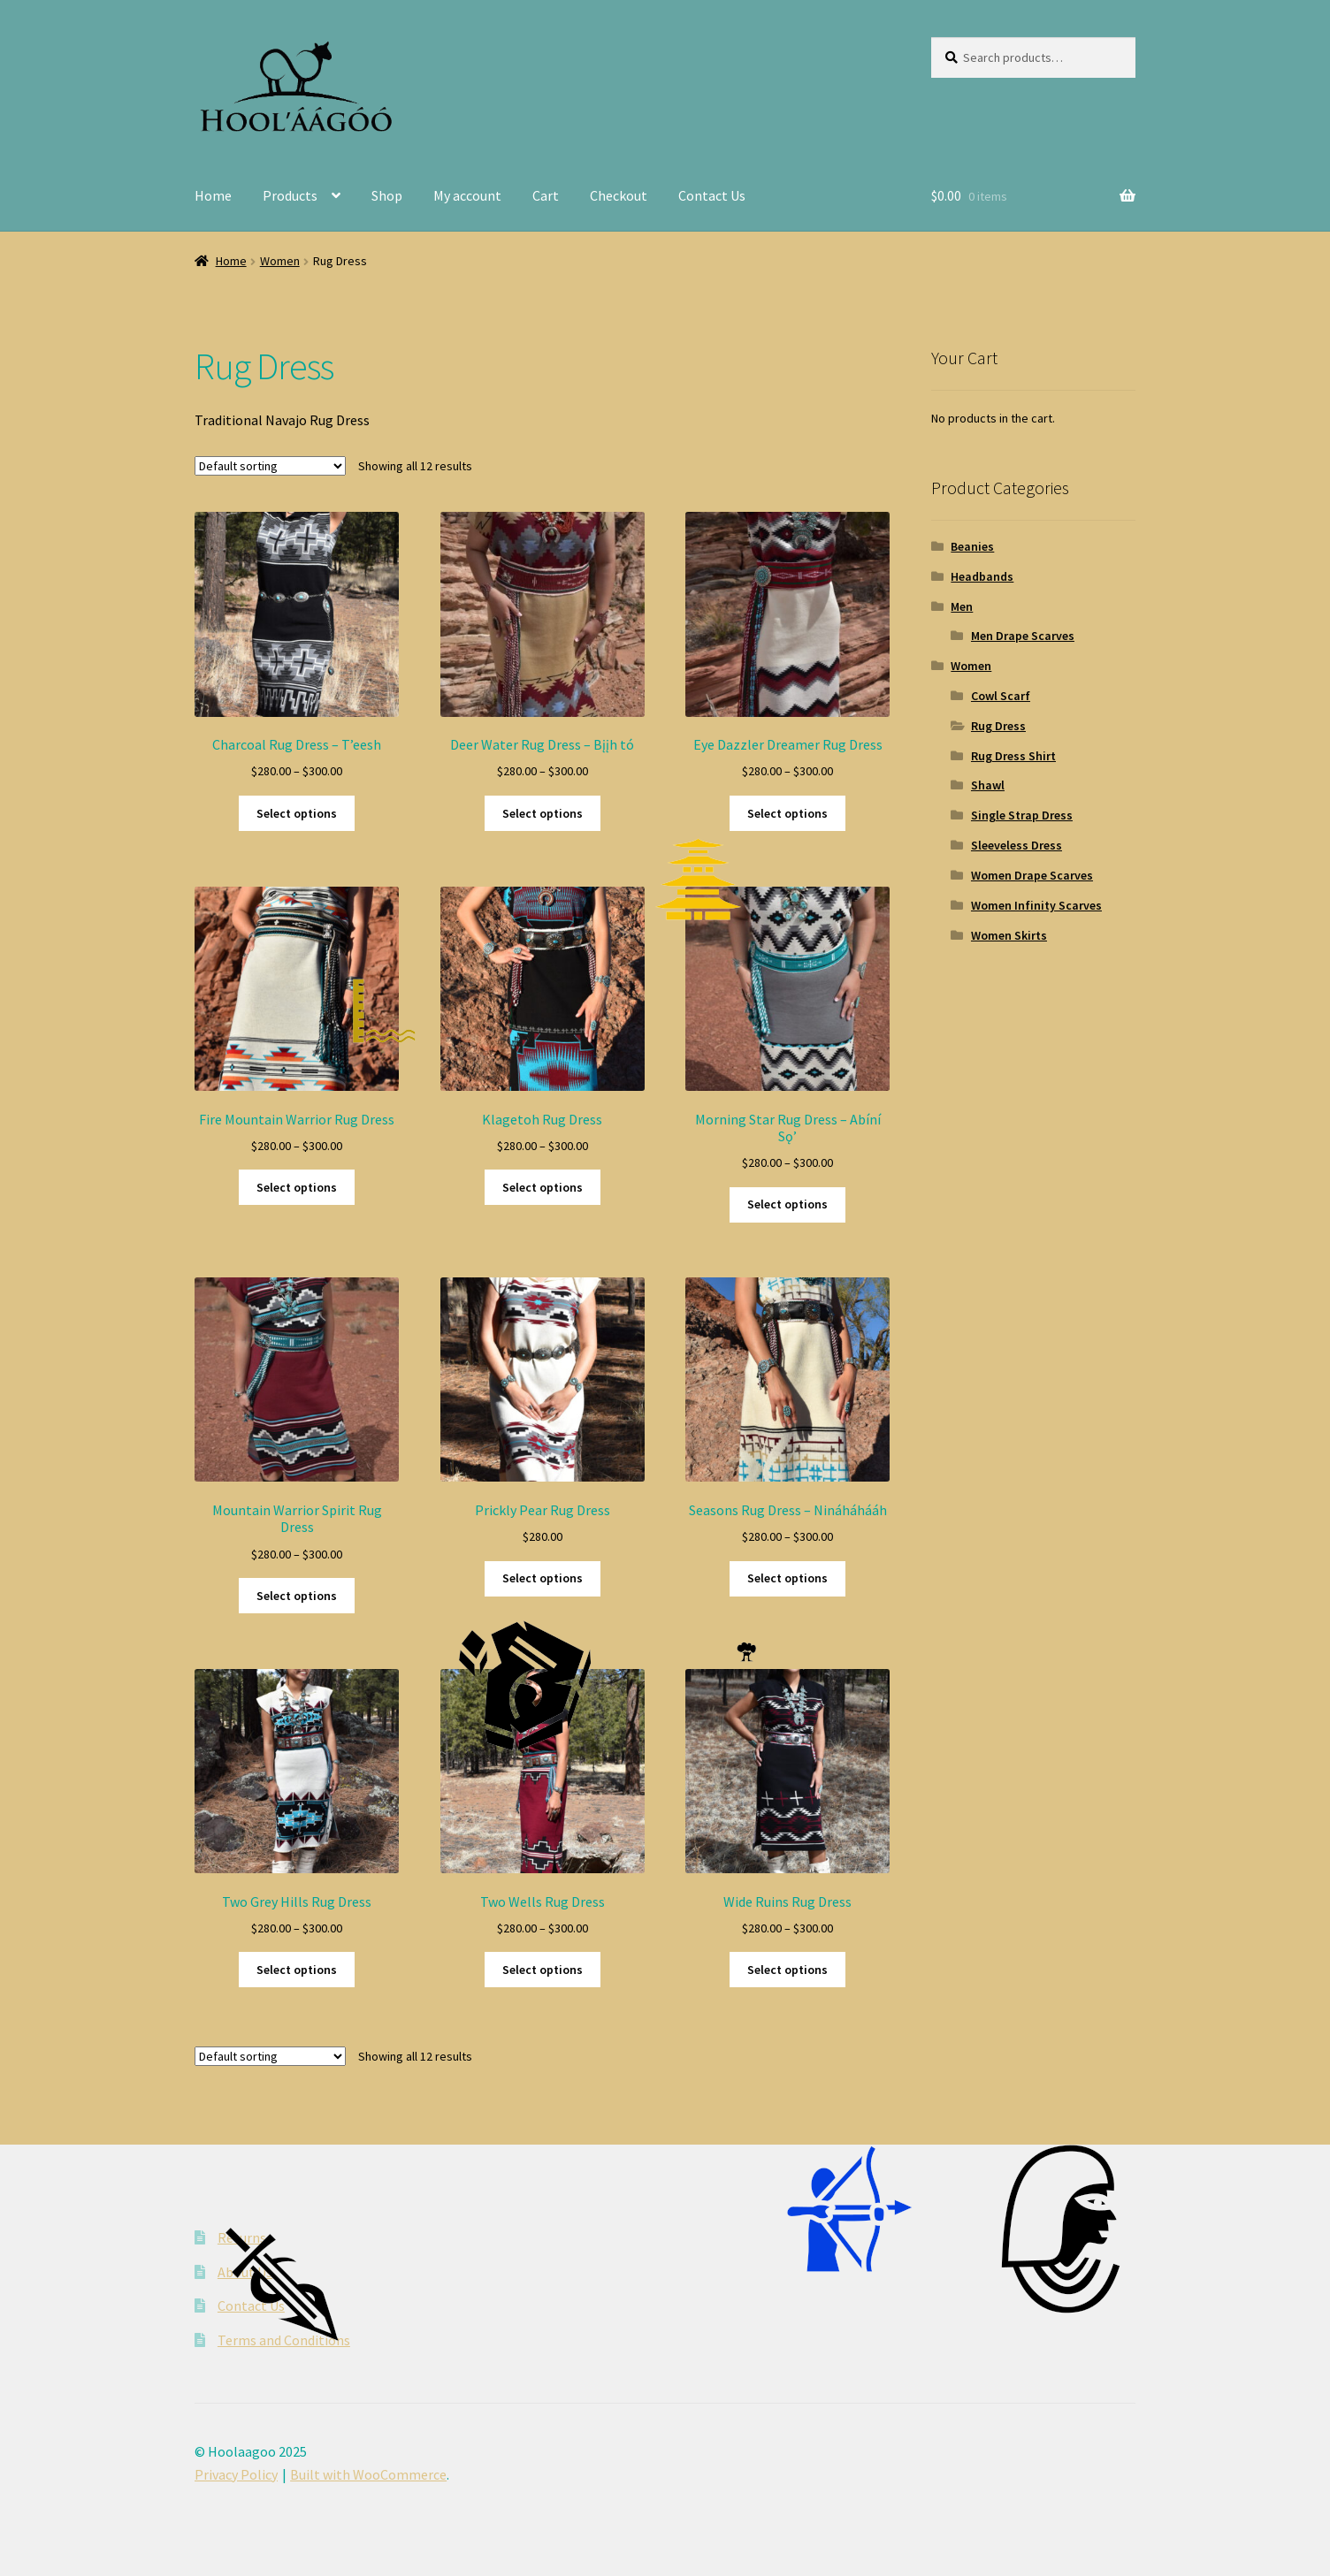  I want to click on view asian temple or landmark location, so click(698, 879).